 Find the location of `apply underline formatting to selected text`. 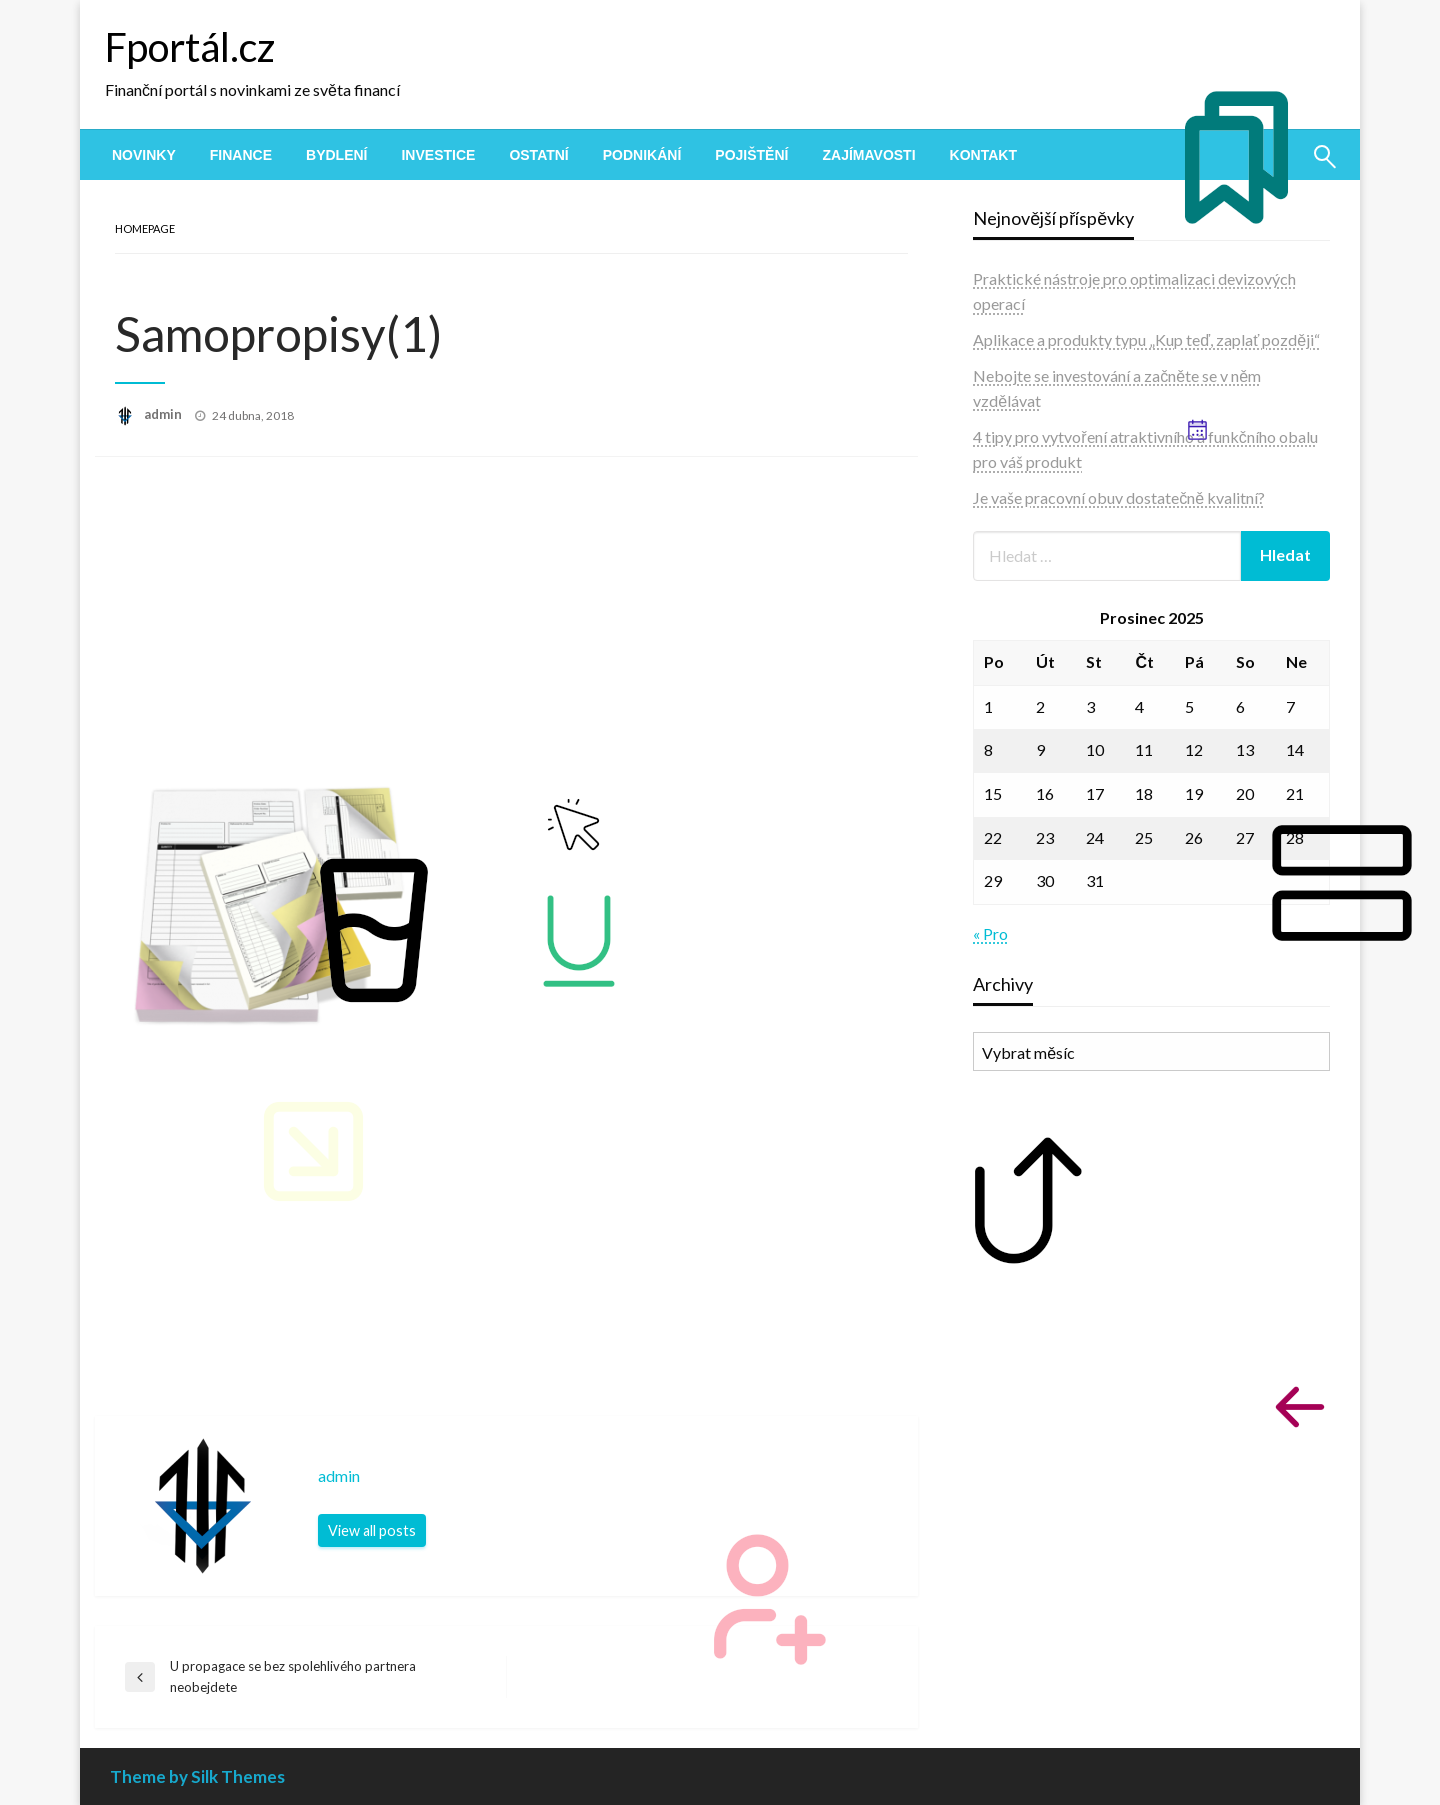

apply underline formatting to selected text is located at coordinates (579, 935).